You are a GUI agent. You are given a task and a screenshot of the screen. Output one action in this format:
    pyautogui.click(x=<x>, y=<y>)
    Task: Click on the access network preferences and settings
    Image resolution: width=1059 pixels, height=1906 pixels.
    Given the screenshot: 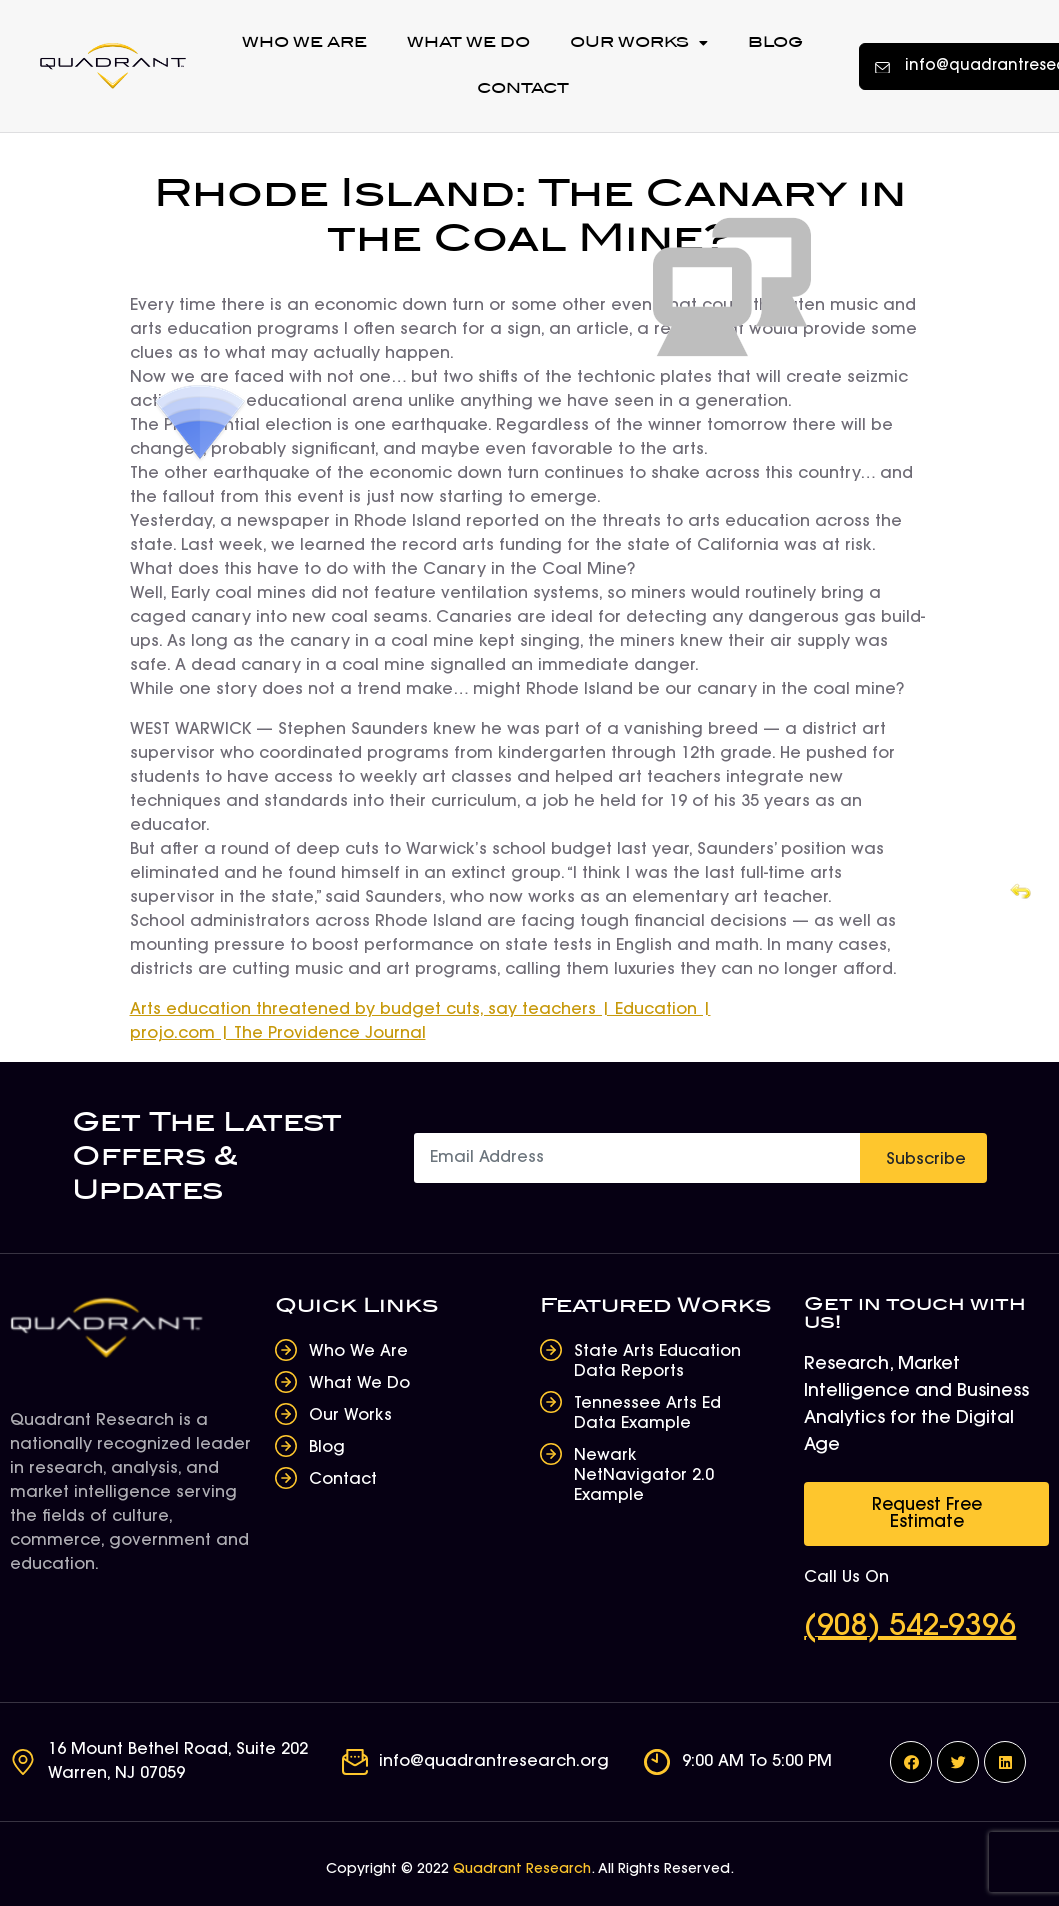 What is the action you would take?
    pyautogui.click(x=732, y=287)
    